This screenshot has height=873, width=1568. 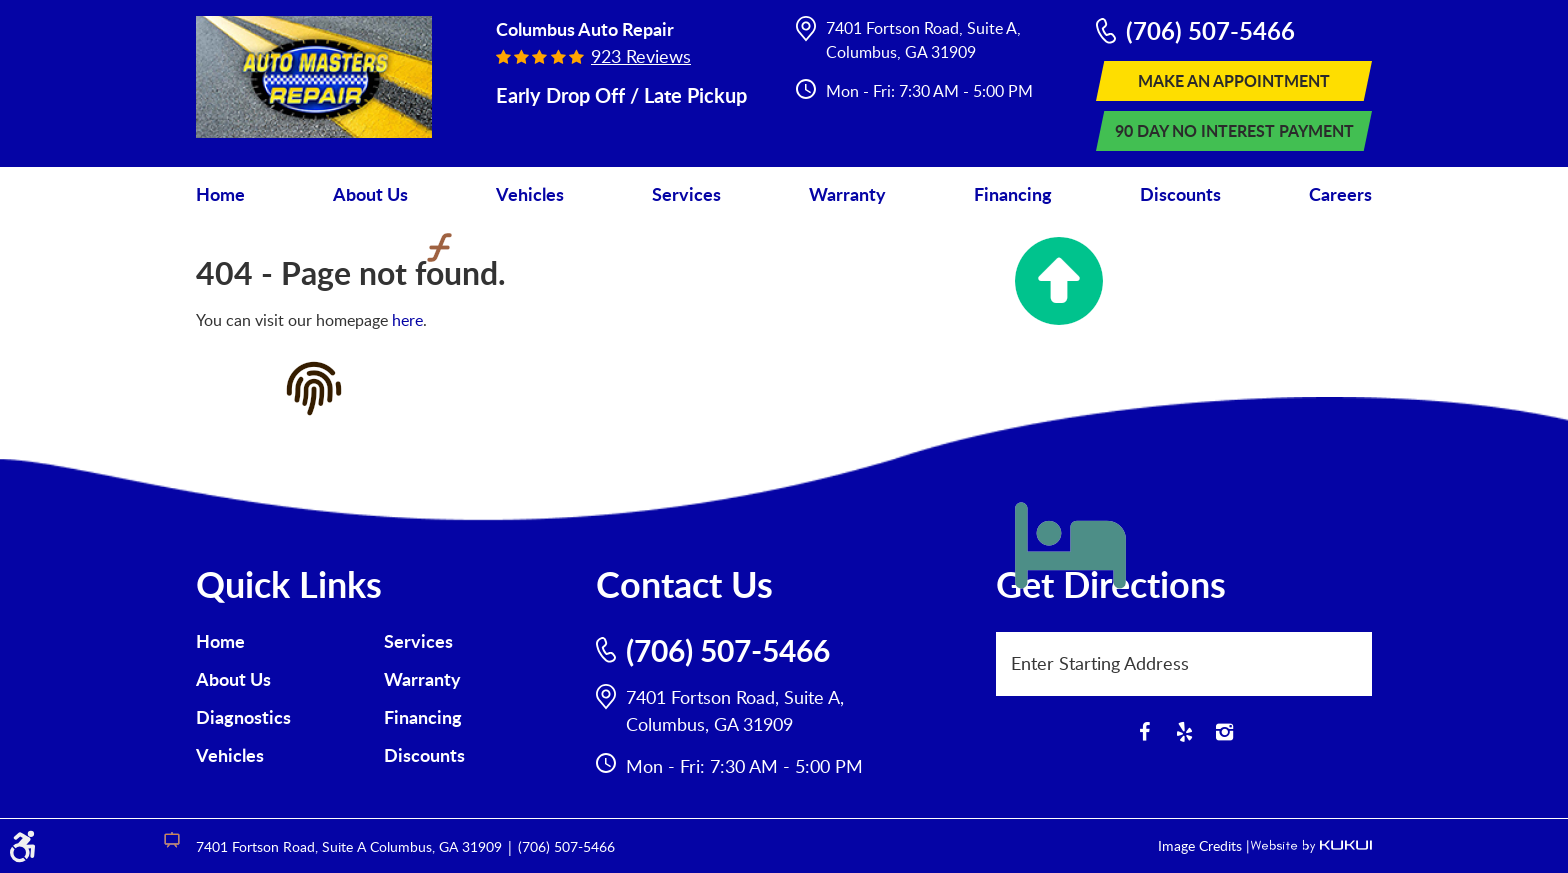 What do you see at coordinates (439, 247) in the screenshot?
I see `indicates florin or dutch guilder currency` at bounding box center [439, 247].